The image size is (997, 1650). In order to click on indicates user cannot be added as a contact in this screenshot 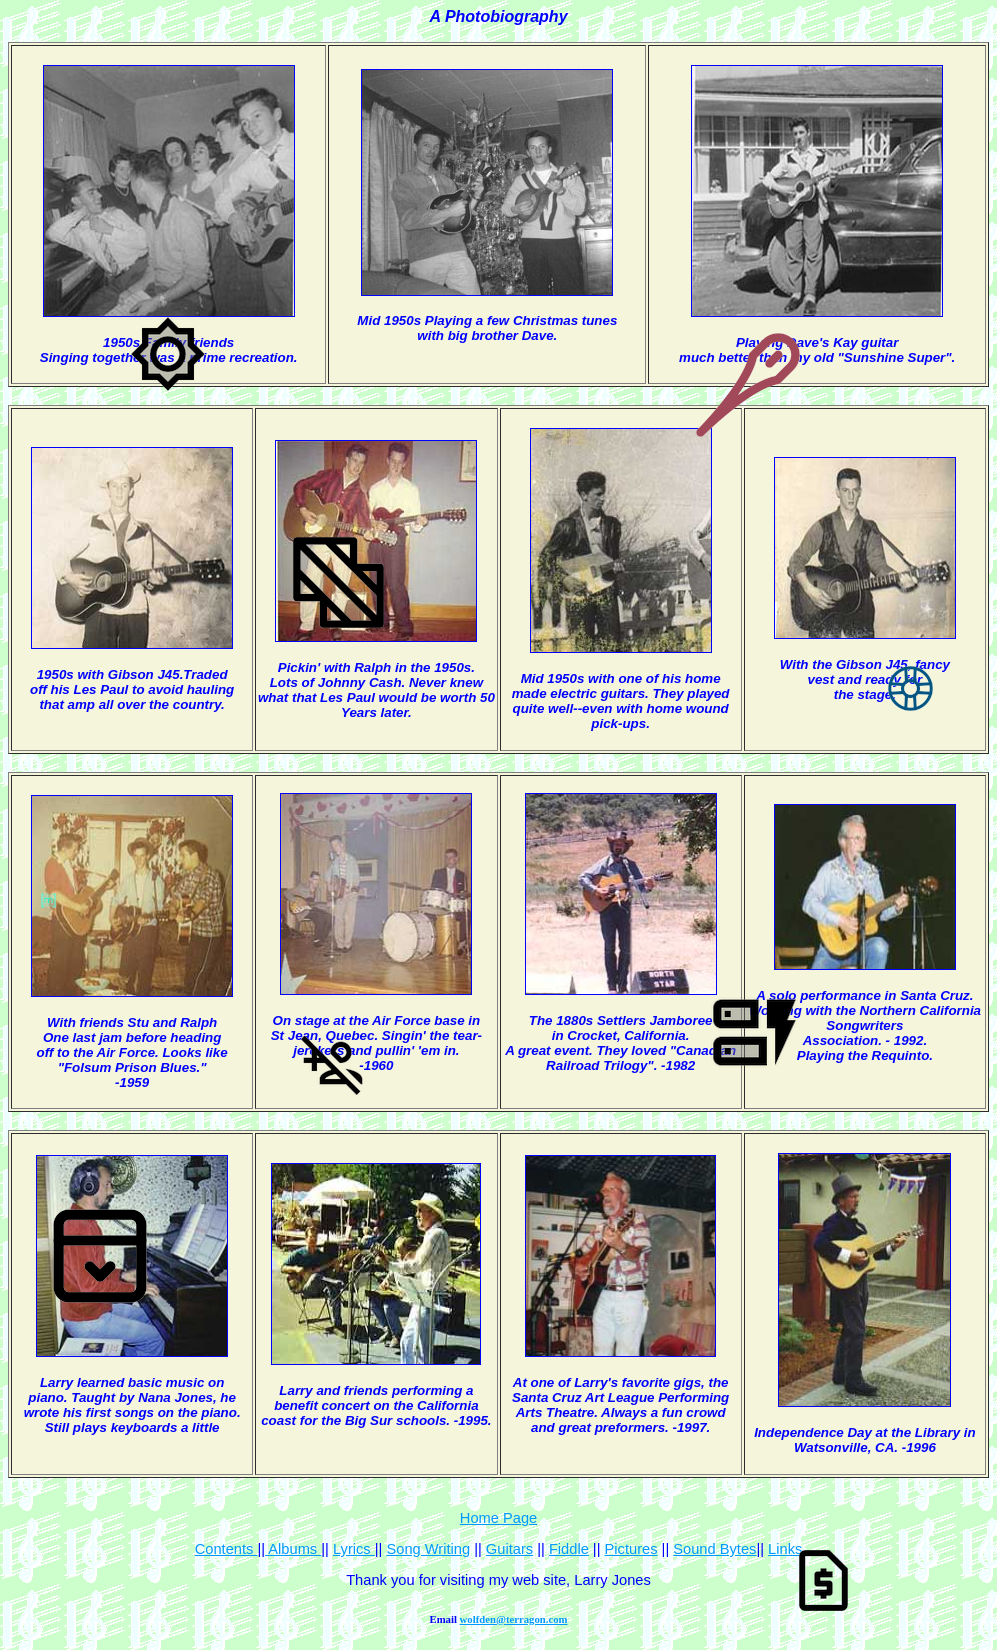, I will do `click(333, 1063)`.